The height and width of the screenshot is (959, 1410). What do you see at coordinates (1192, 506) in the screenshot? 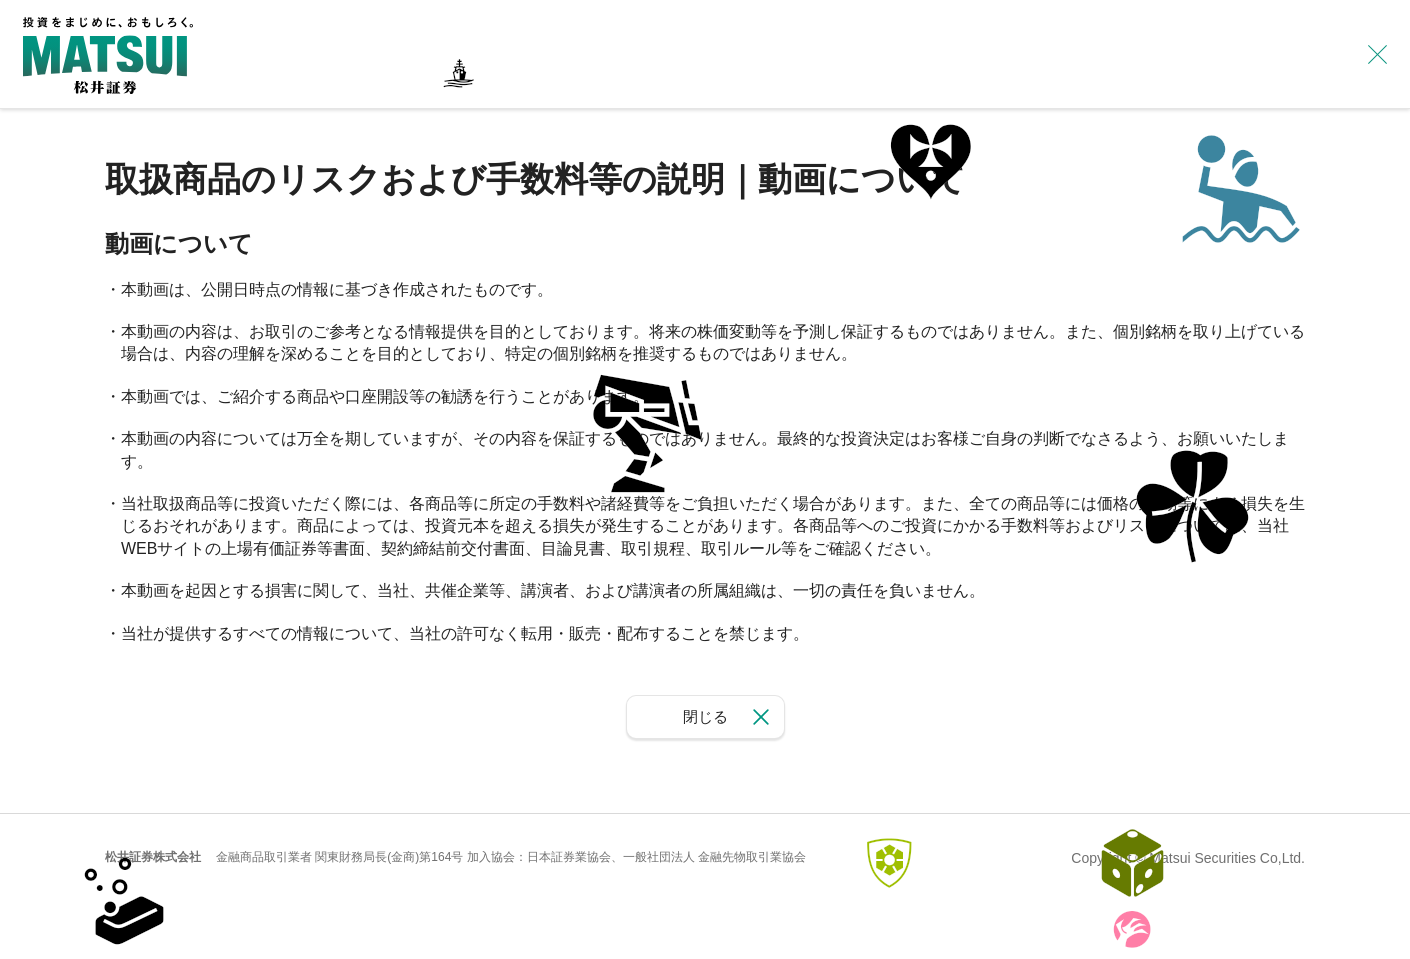
I see `indicates Irish or St. Patrick's Day themed content` at bounding box center [1192, 506].